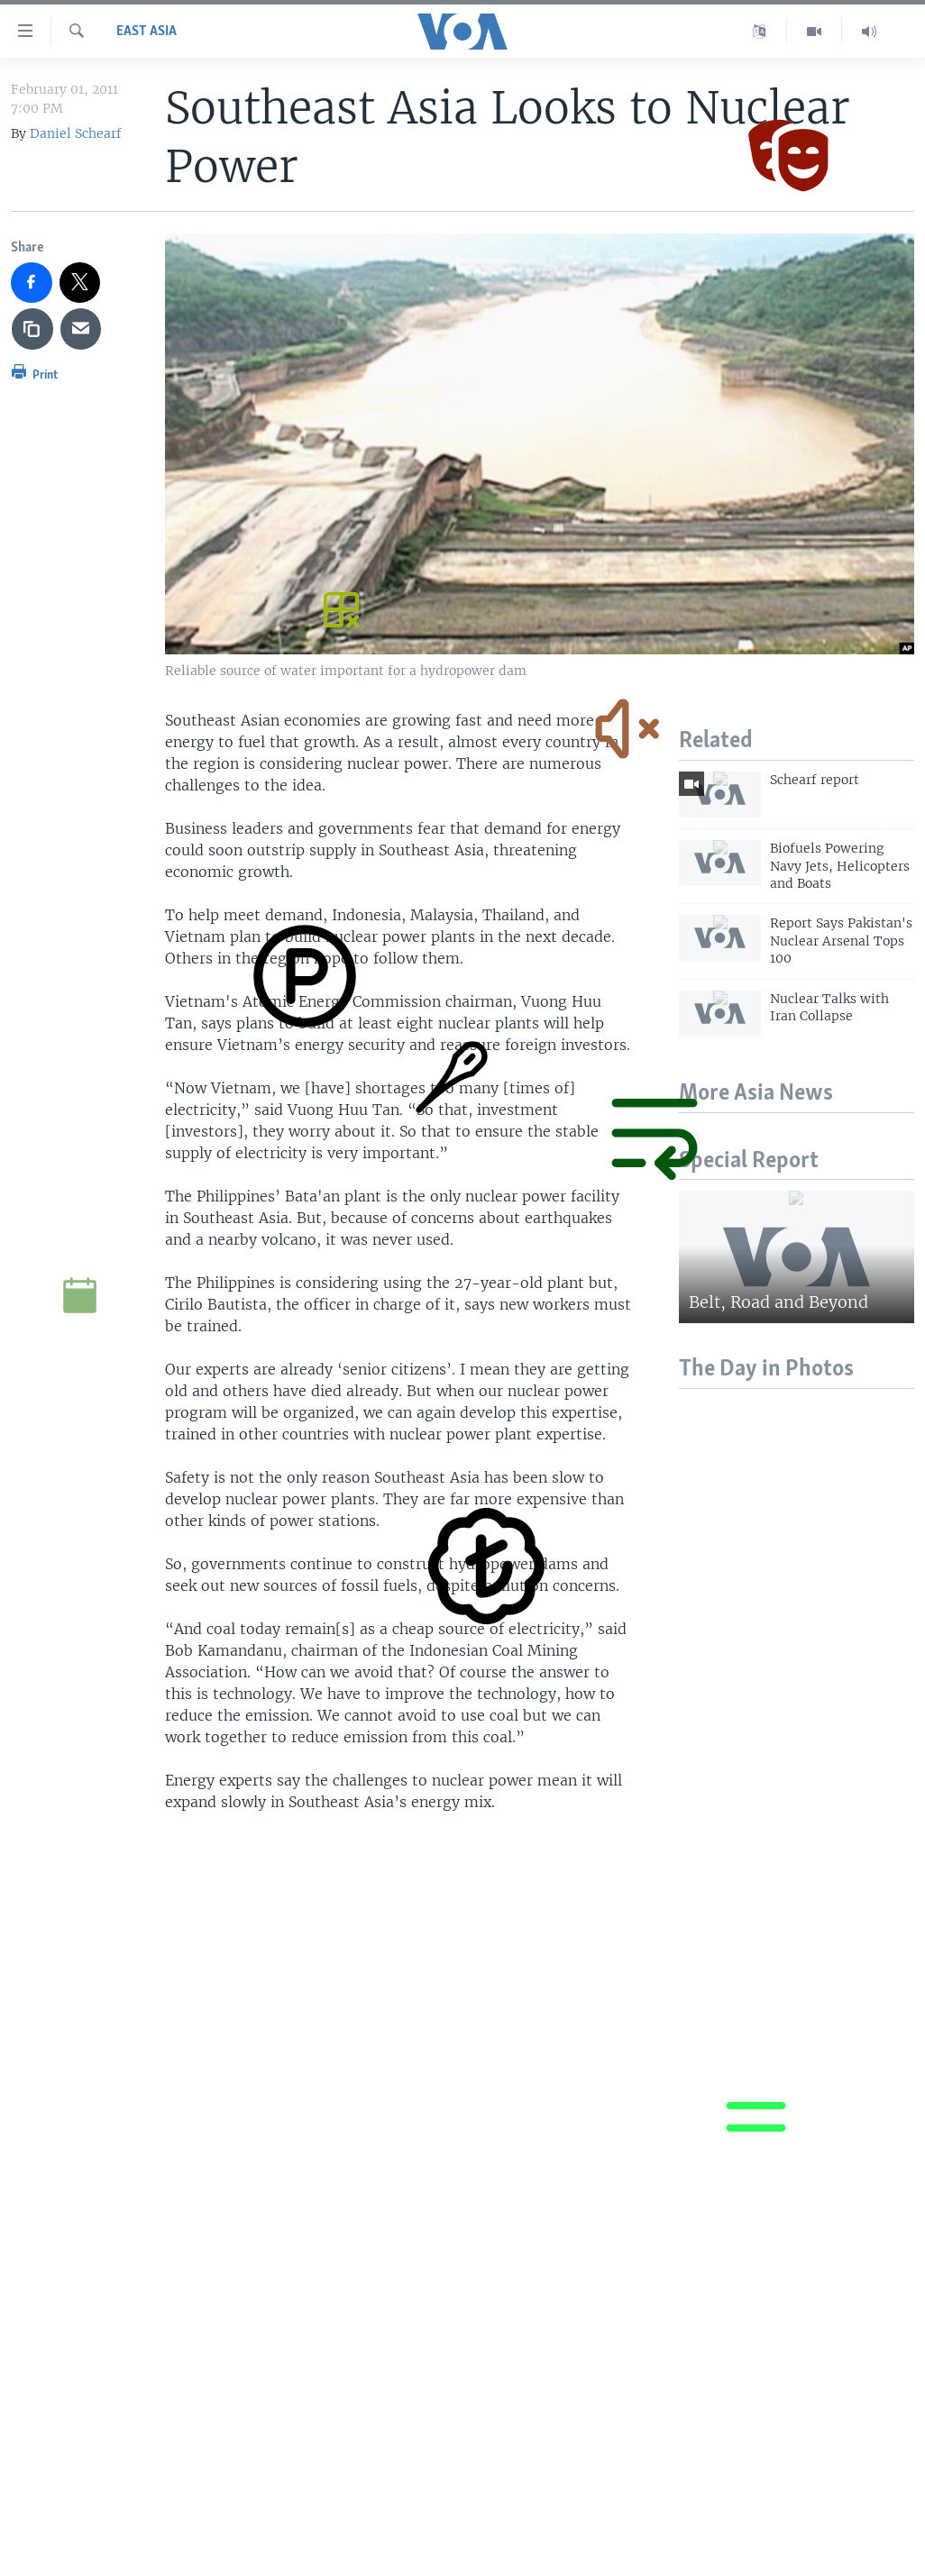 The height and width of the screenshot is (2576, 925). I want to click on indicates turkish lira currency or payment option, so click(486, 1566).